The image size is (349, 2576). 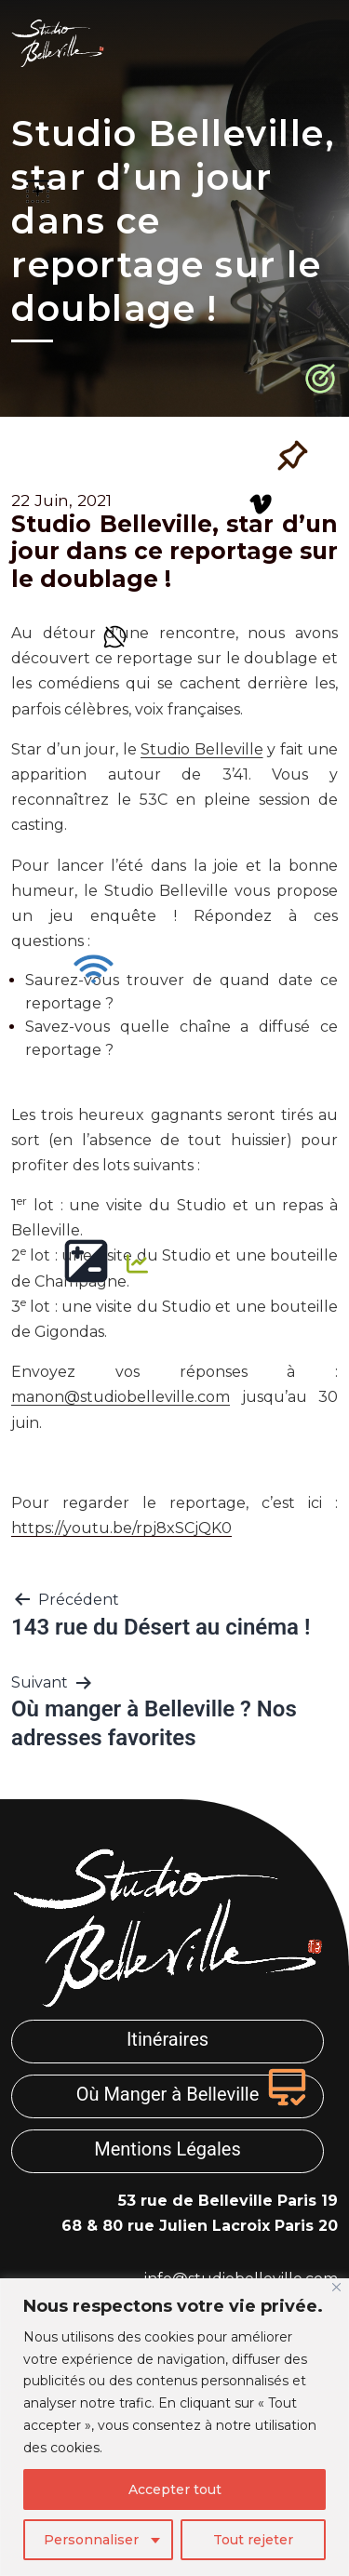 What do you see at coordinates (37, 191) in the screenshot?
I see `add a top border to selected element` at bounding box center [37, 191].